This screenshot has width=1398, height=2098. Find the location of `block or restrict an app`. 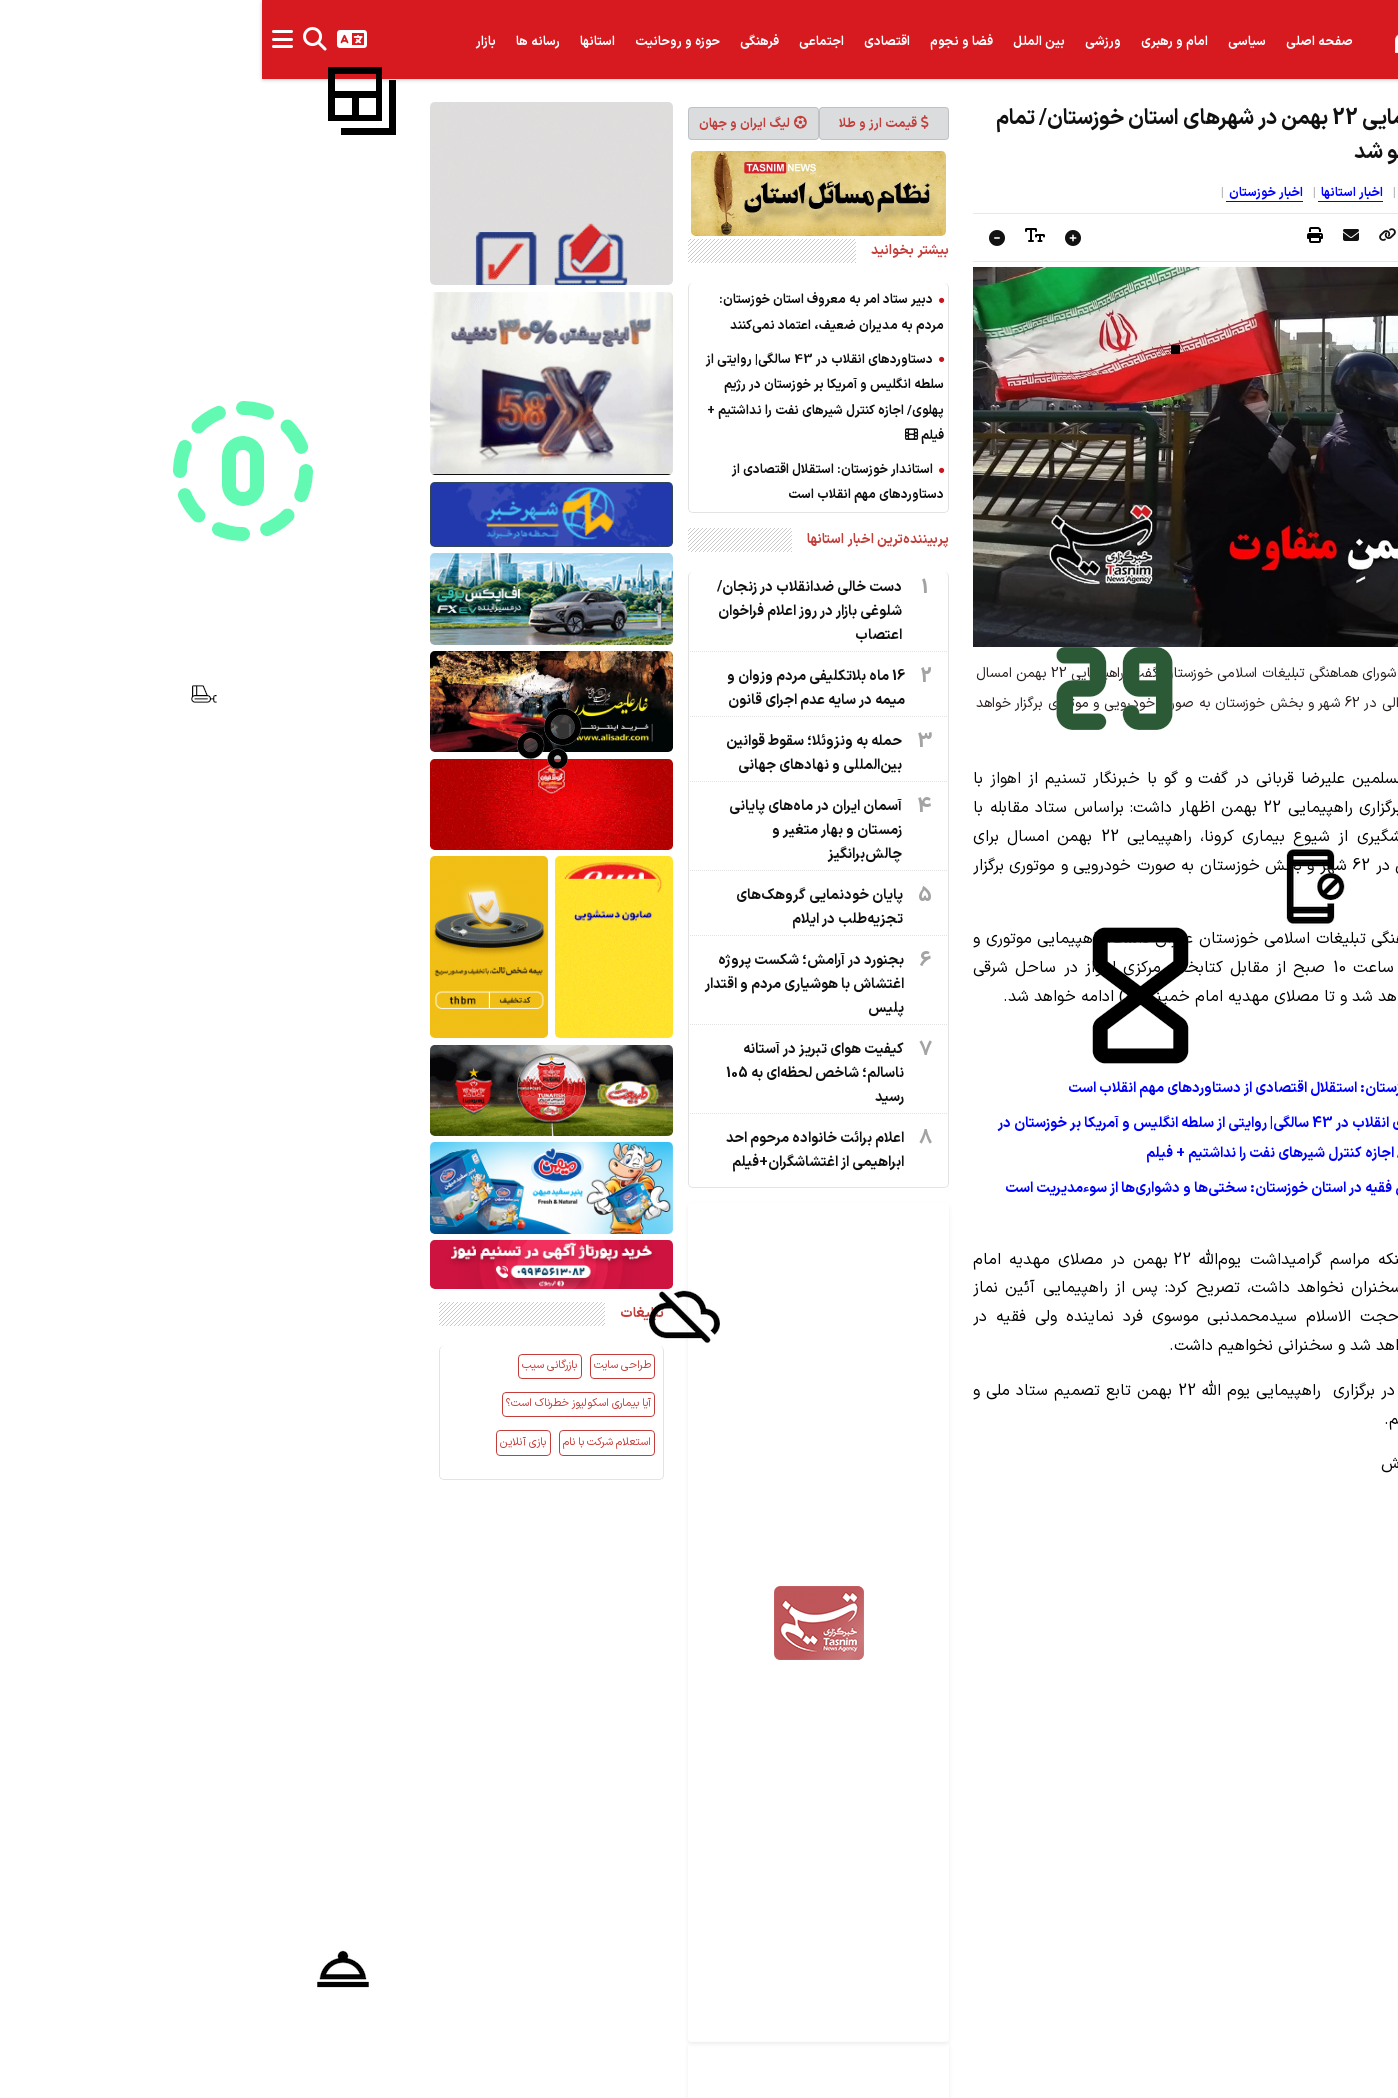

block or restrict an app is located at coordinates (1310, 886).